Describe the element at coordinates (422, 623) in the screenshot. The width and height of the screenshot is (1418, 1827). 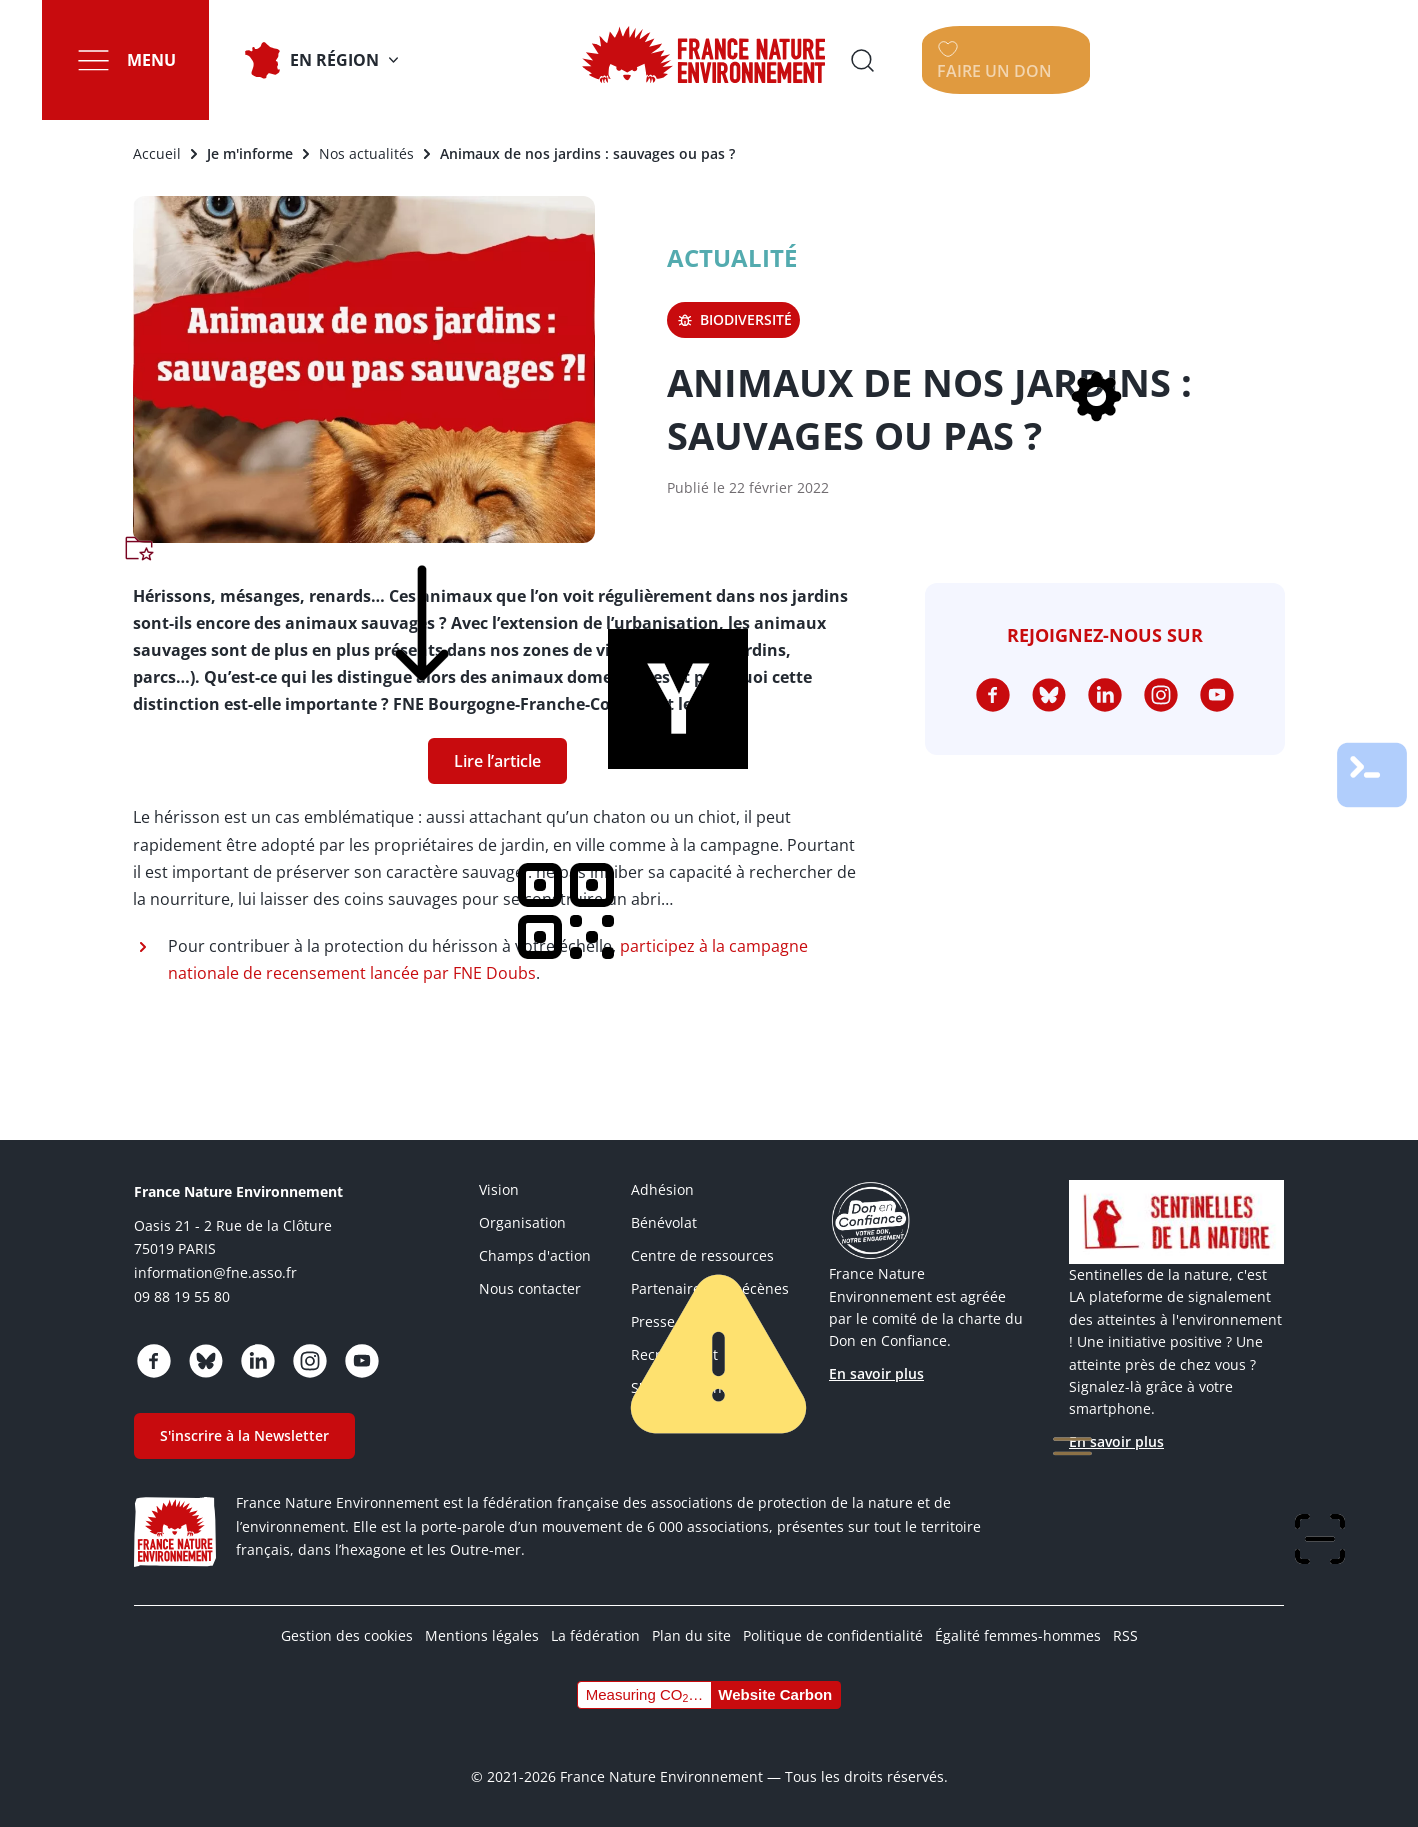
I see `scroll down for more content` at that location.